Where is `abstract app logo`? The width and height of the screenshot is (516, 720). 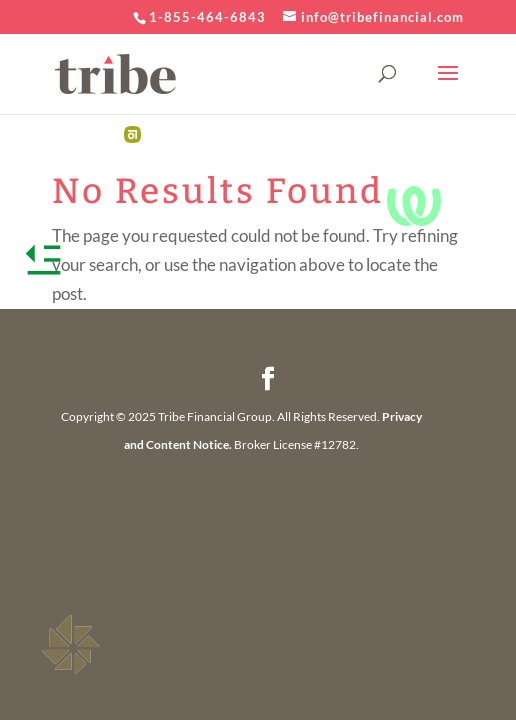
abstract app logo is located at coordinates (132, 134).